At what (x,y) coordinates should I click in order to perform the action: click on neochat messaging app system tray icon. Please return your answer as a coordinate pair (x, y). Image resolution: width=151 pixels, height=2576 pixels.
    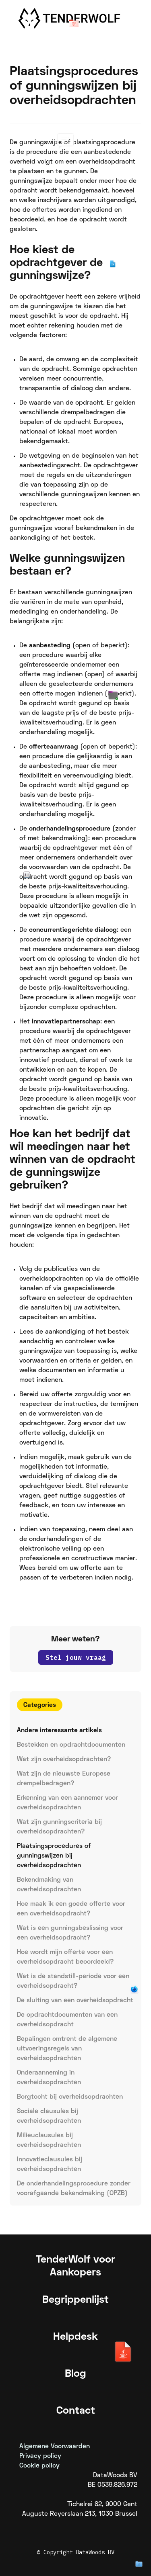
    Looking at the image, I should click on (66, 141).